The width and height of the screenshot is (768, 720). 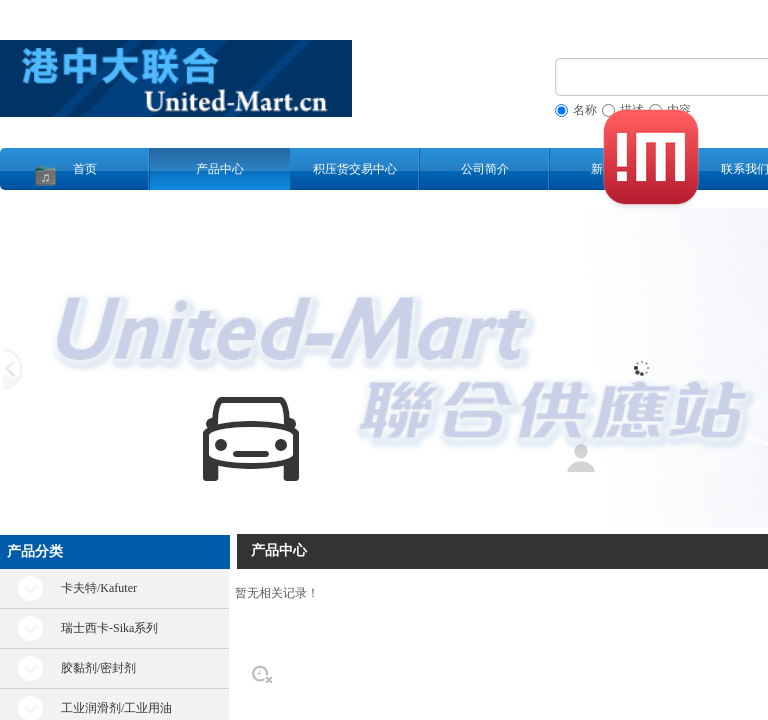 I want to click on guest user account, so click(x=581, y=458).